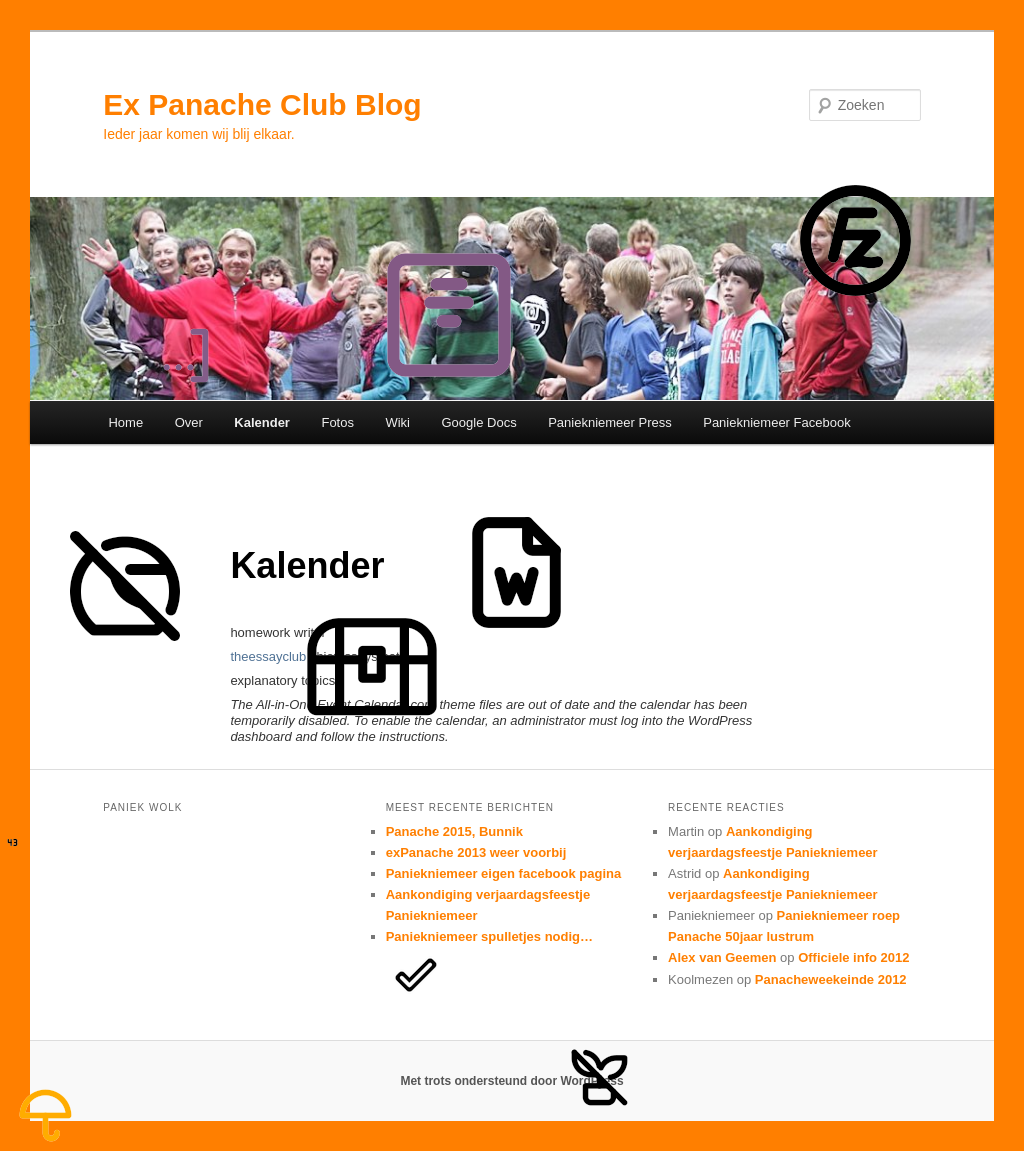 The width and height of the screenshot is (1024, 1151). I want to click on indicates end of a code block or container, so click(187, 355).